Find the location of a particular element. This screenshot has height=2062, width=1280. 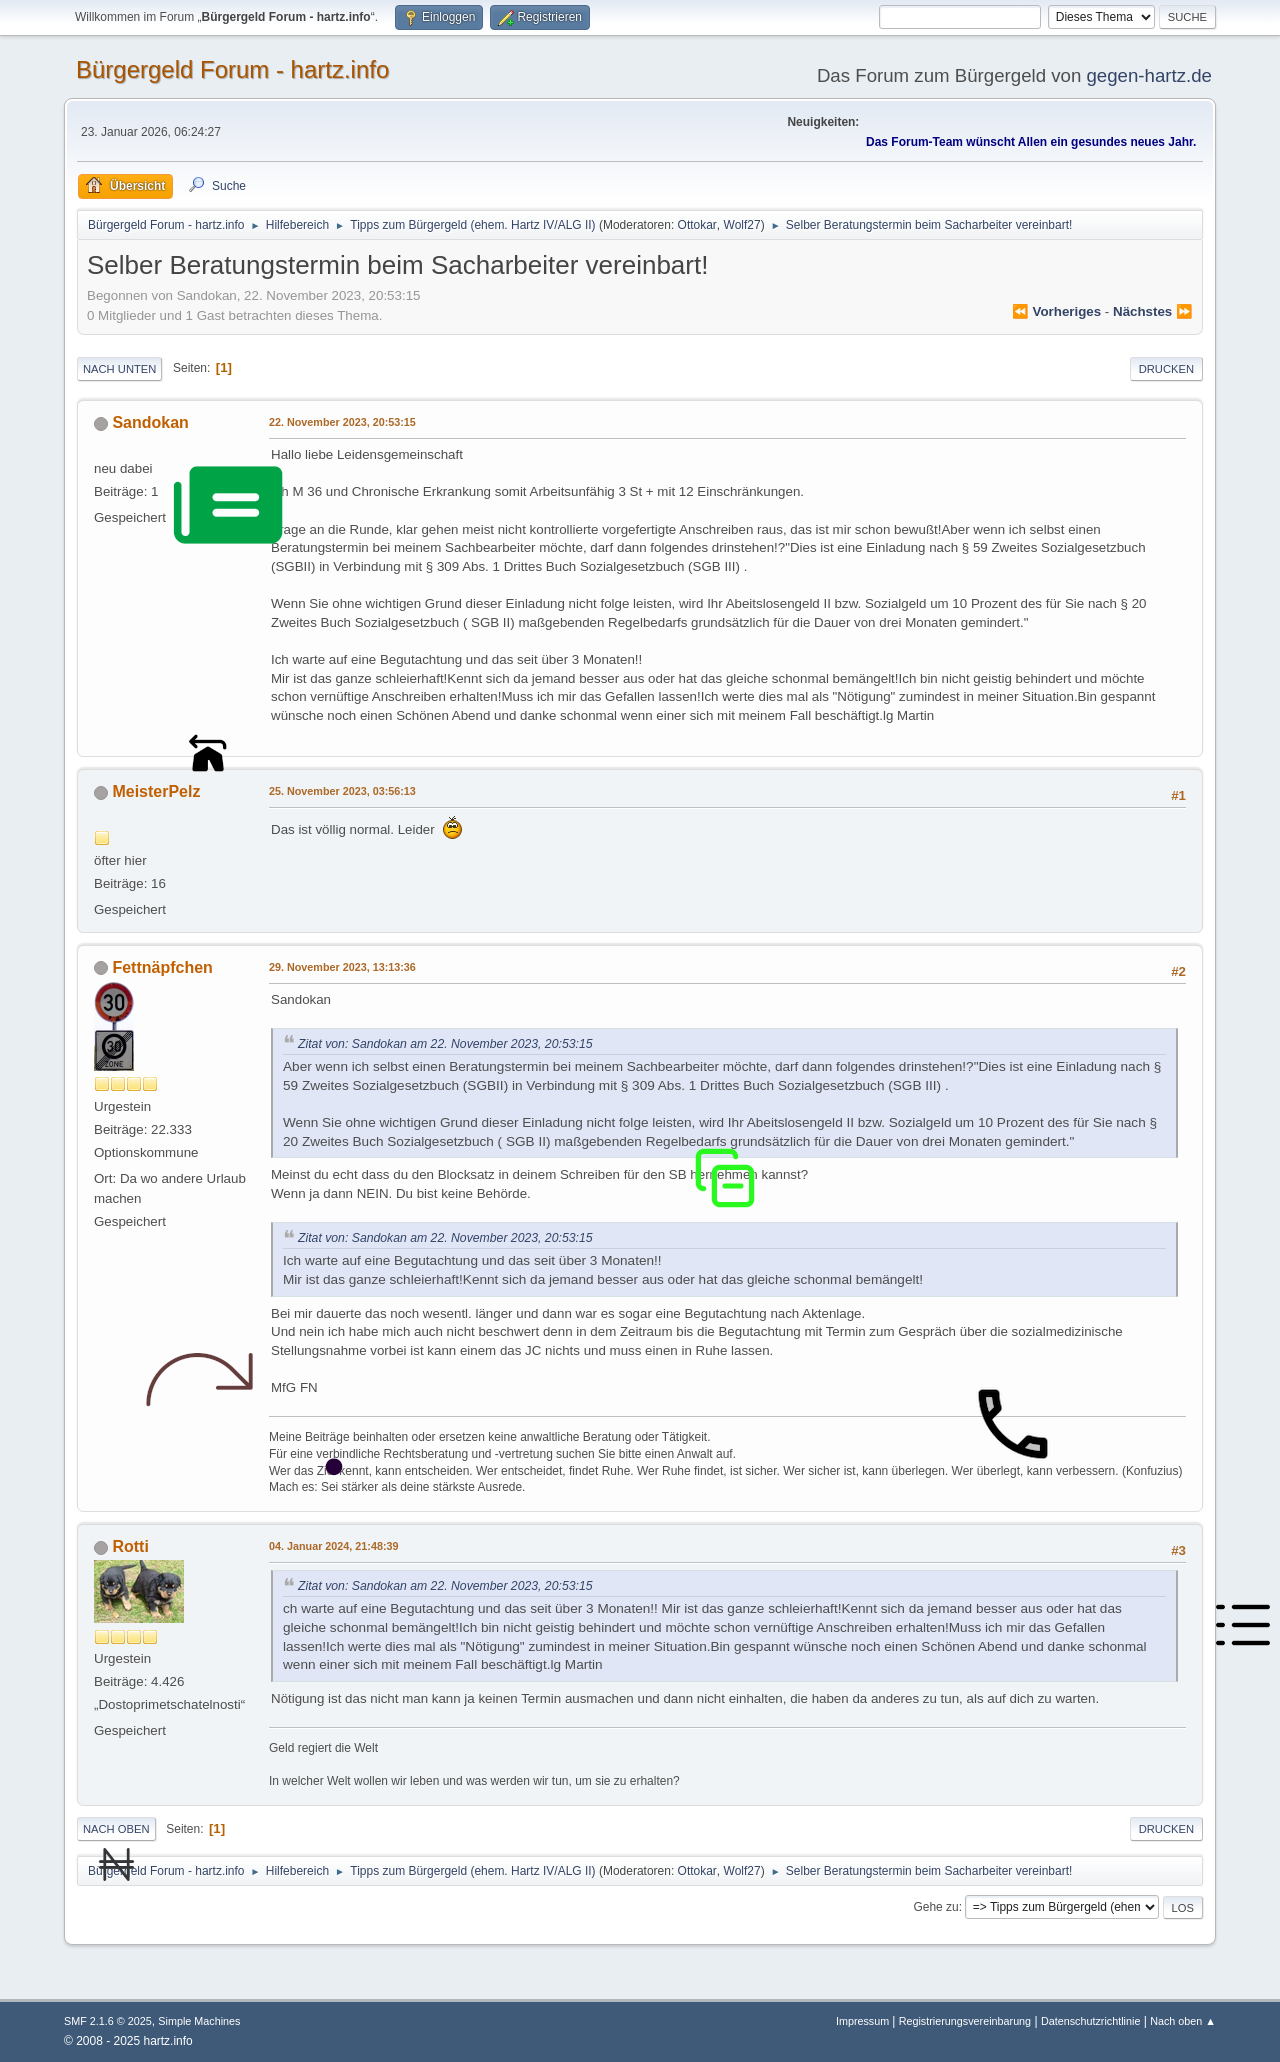

indicates no wifi signal available is located at coordinates (334, 1427).